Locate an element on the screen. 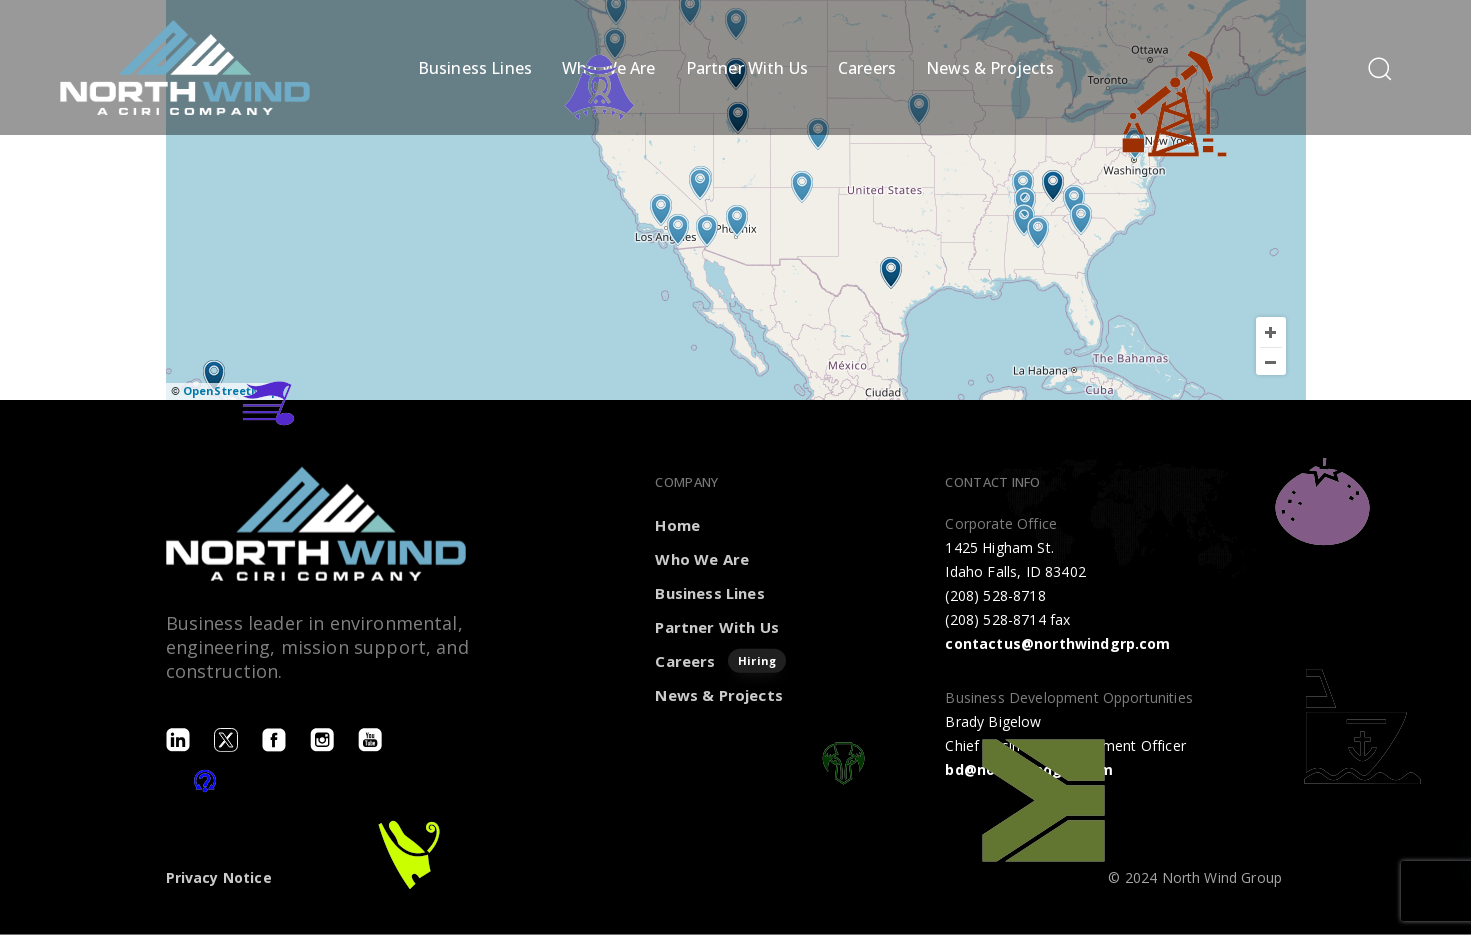  play anthem or national music is located at coordinates (268, 403).